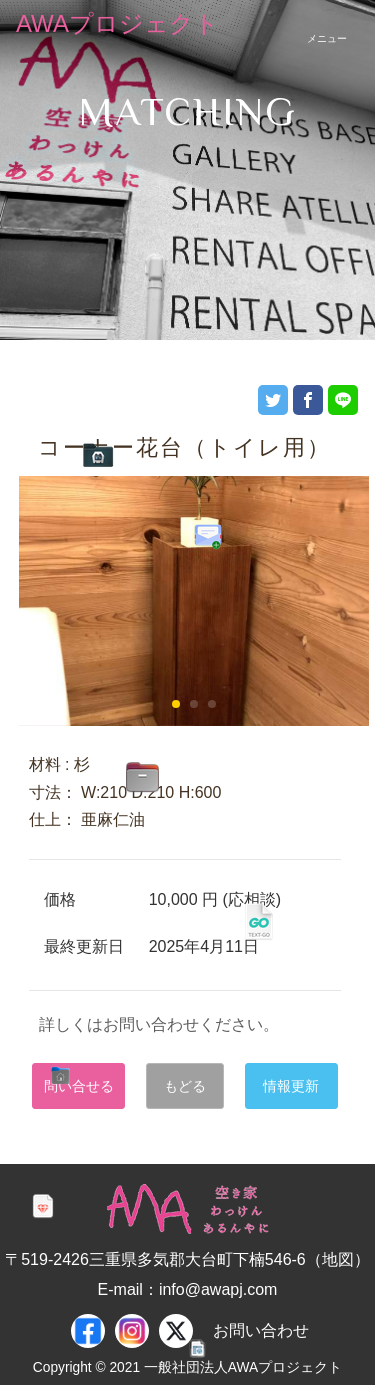  What do you see at coordinates (197, 1348) in the screenshot?
I see `open a web document file` at bounding box center [197, 1348].